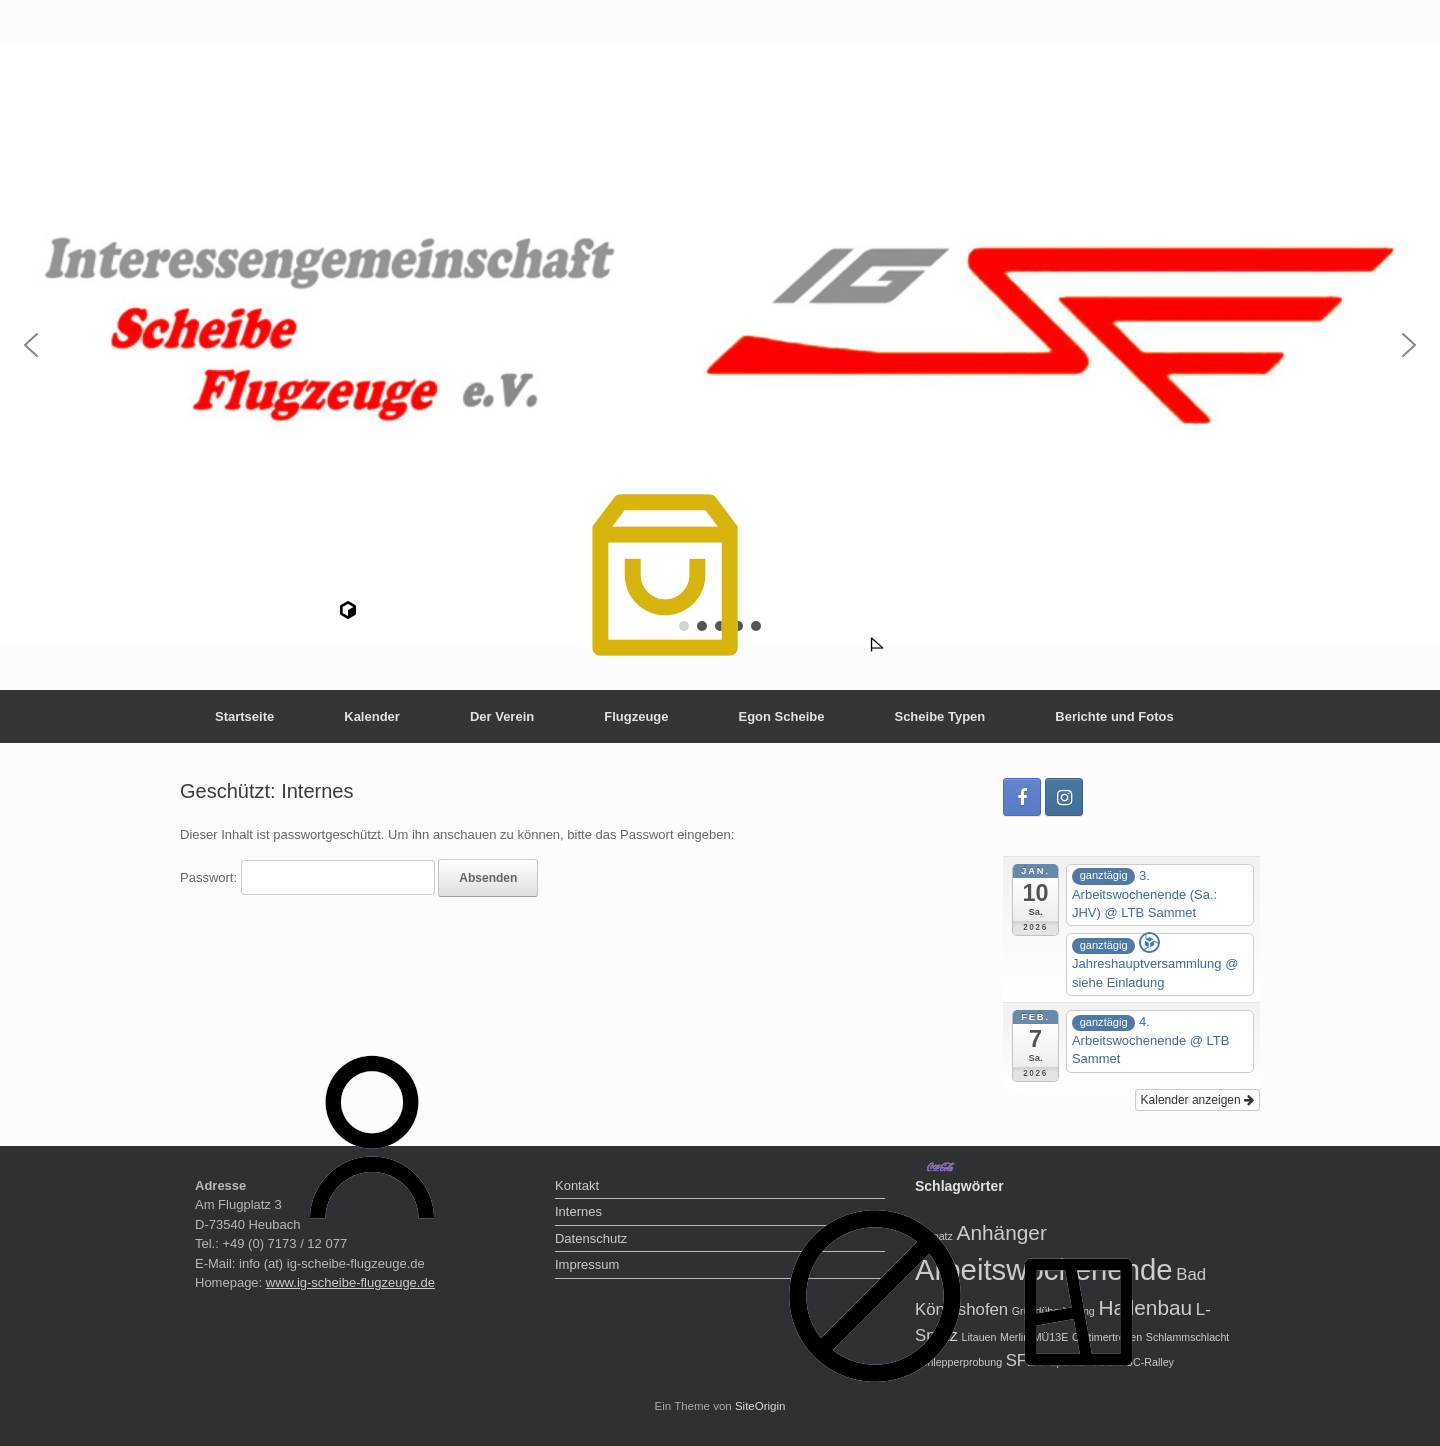 This screenshot has height=1446, width=1440. I want to click on indicates a prohibited or restricted action, so click(875, 1296).